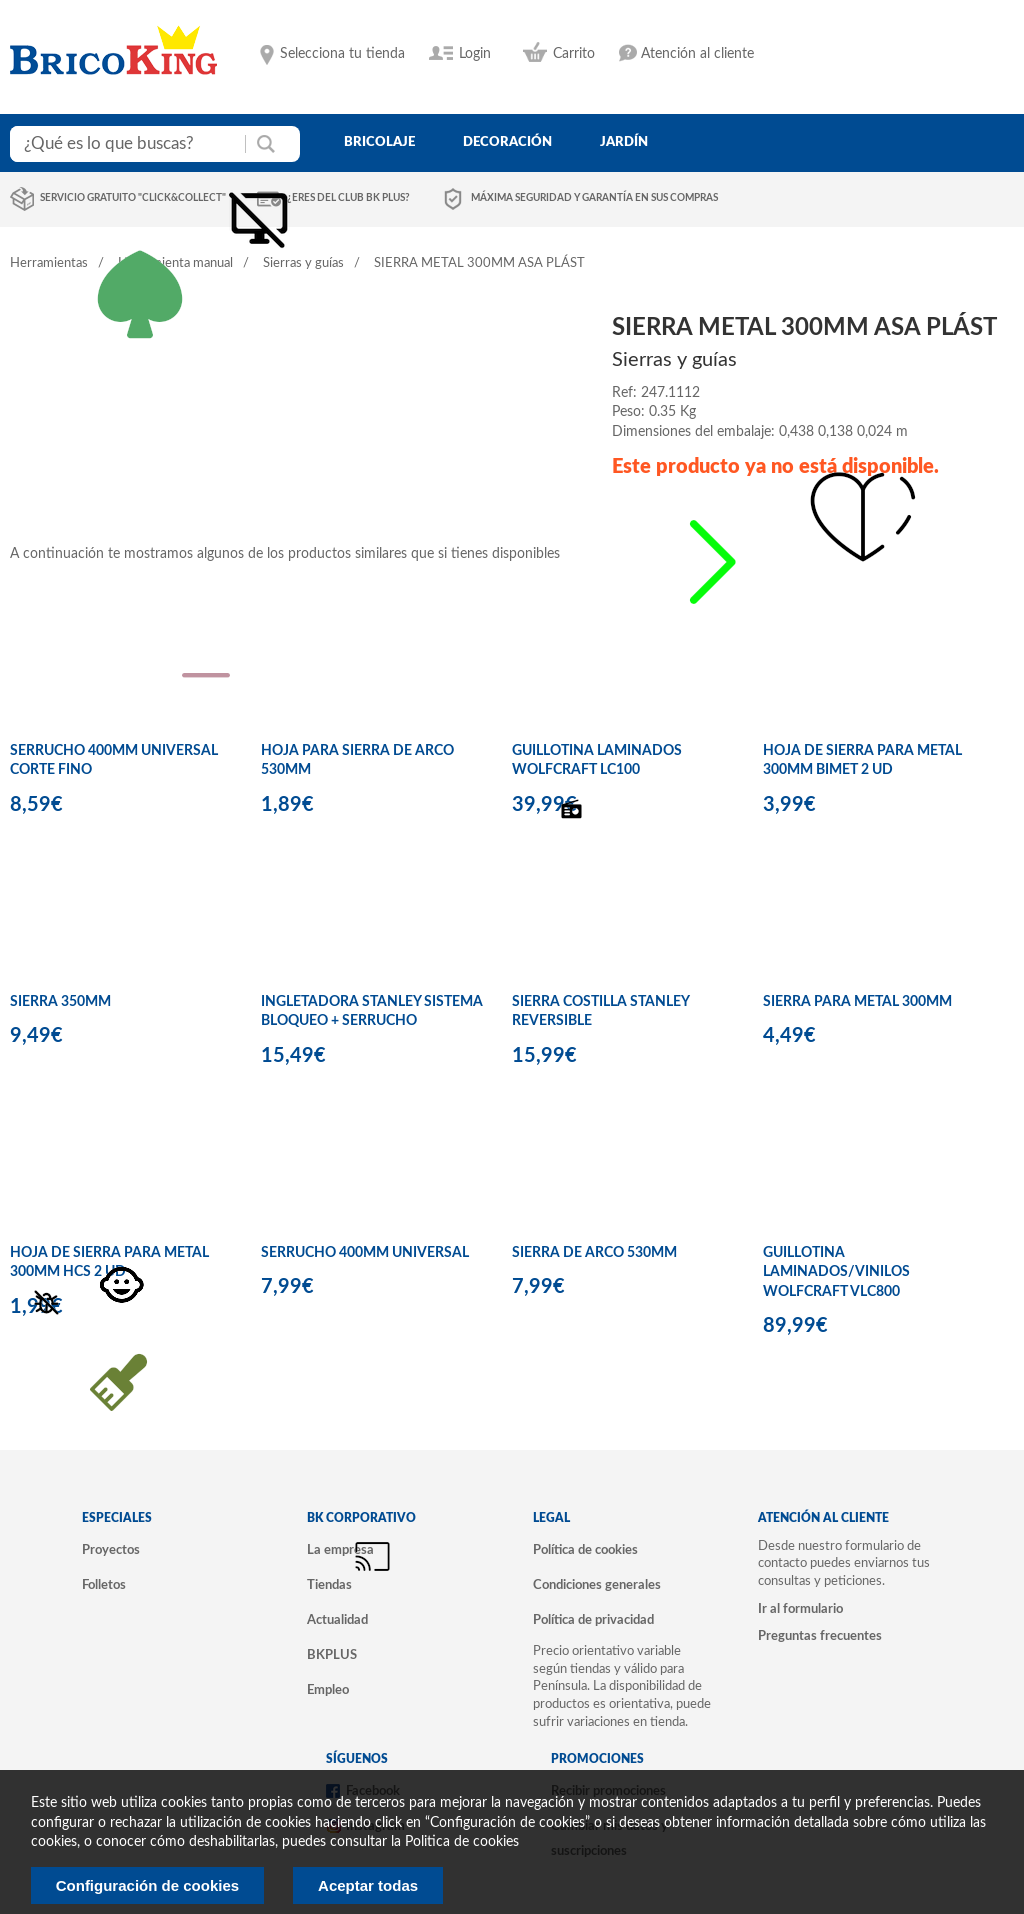  What do you see at coordinates (122, 1285) in the screenshot?
I see `access child-friendly or parental control settings` at bounding box center [122, 1285].